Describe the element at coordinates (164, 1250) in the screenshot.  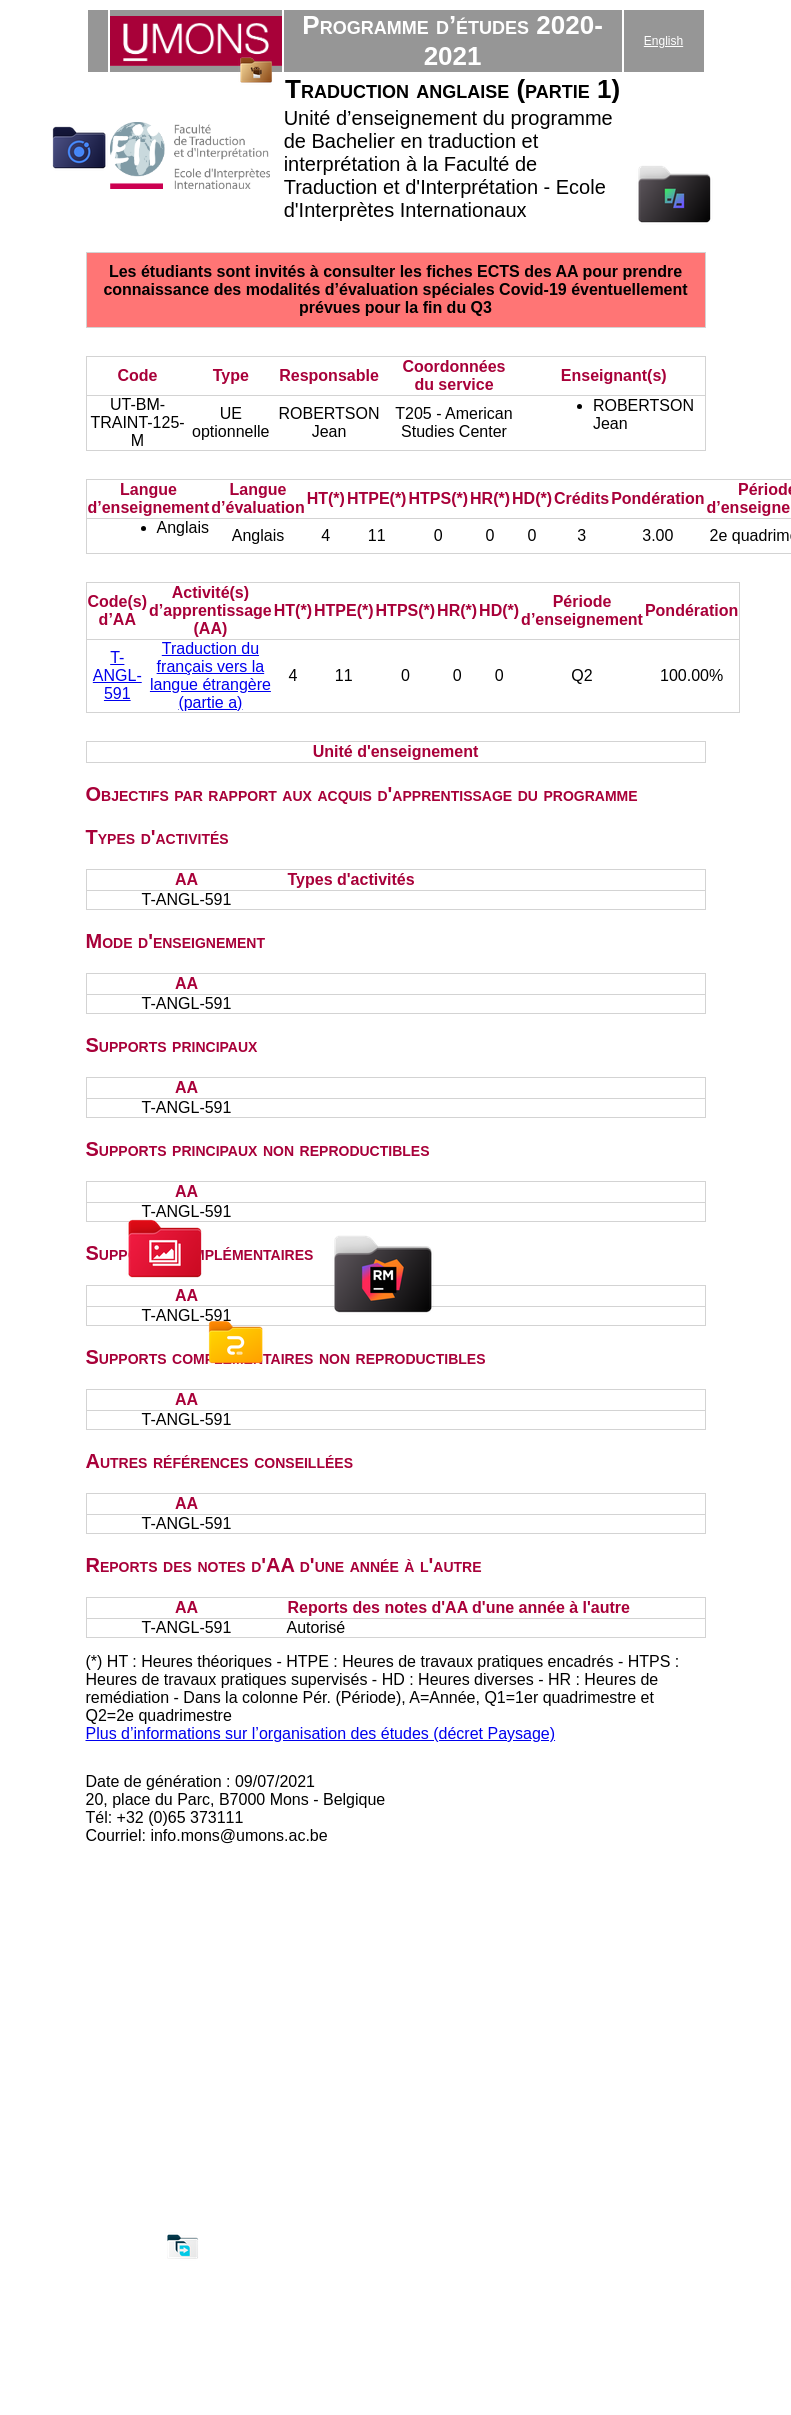
I see `open 4K Slideshow Maker project folder` at that location.